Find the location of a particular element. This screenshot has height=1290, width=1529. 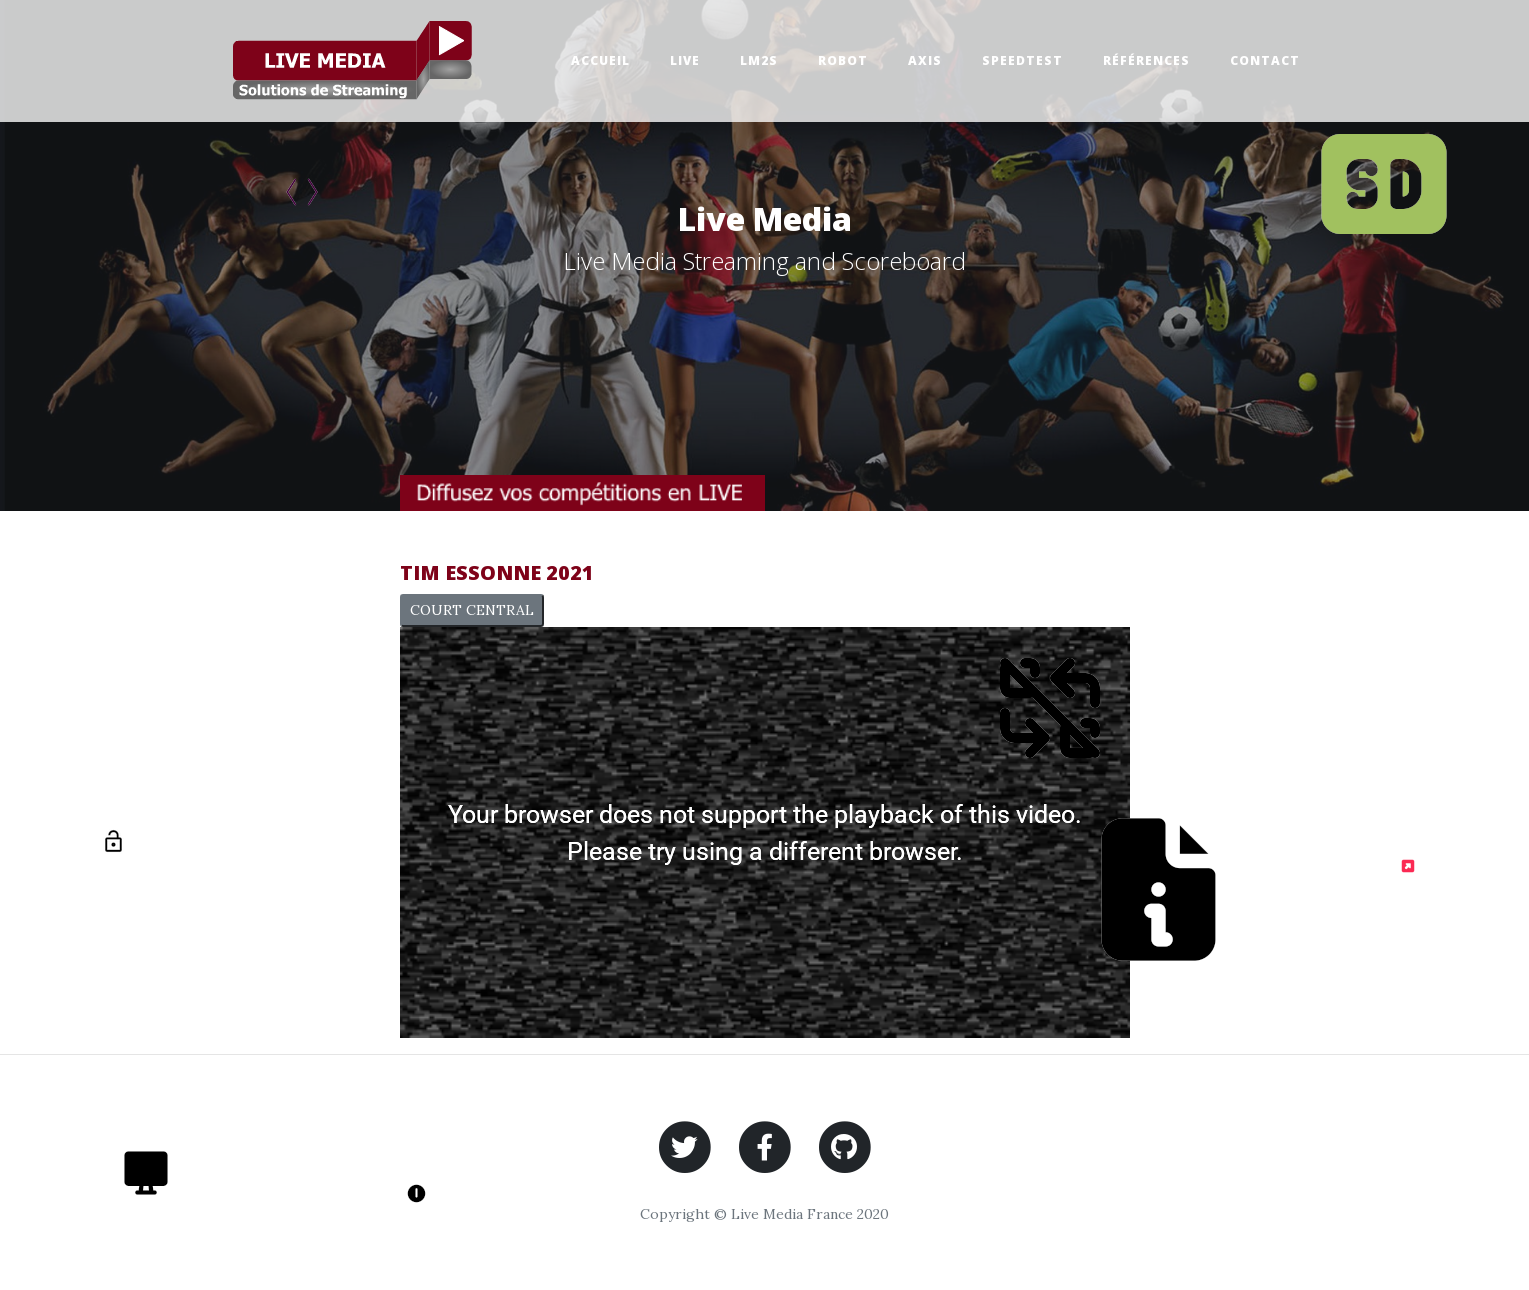

view on desktop display is located at coordinates (146, 1173).